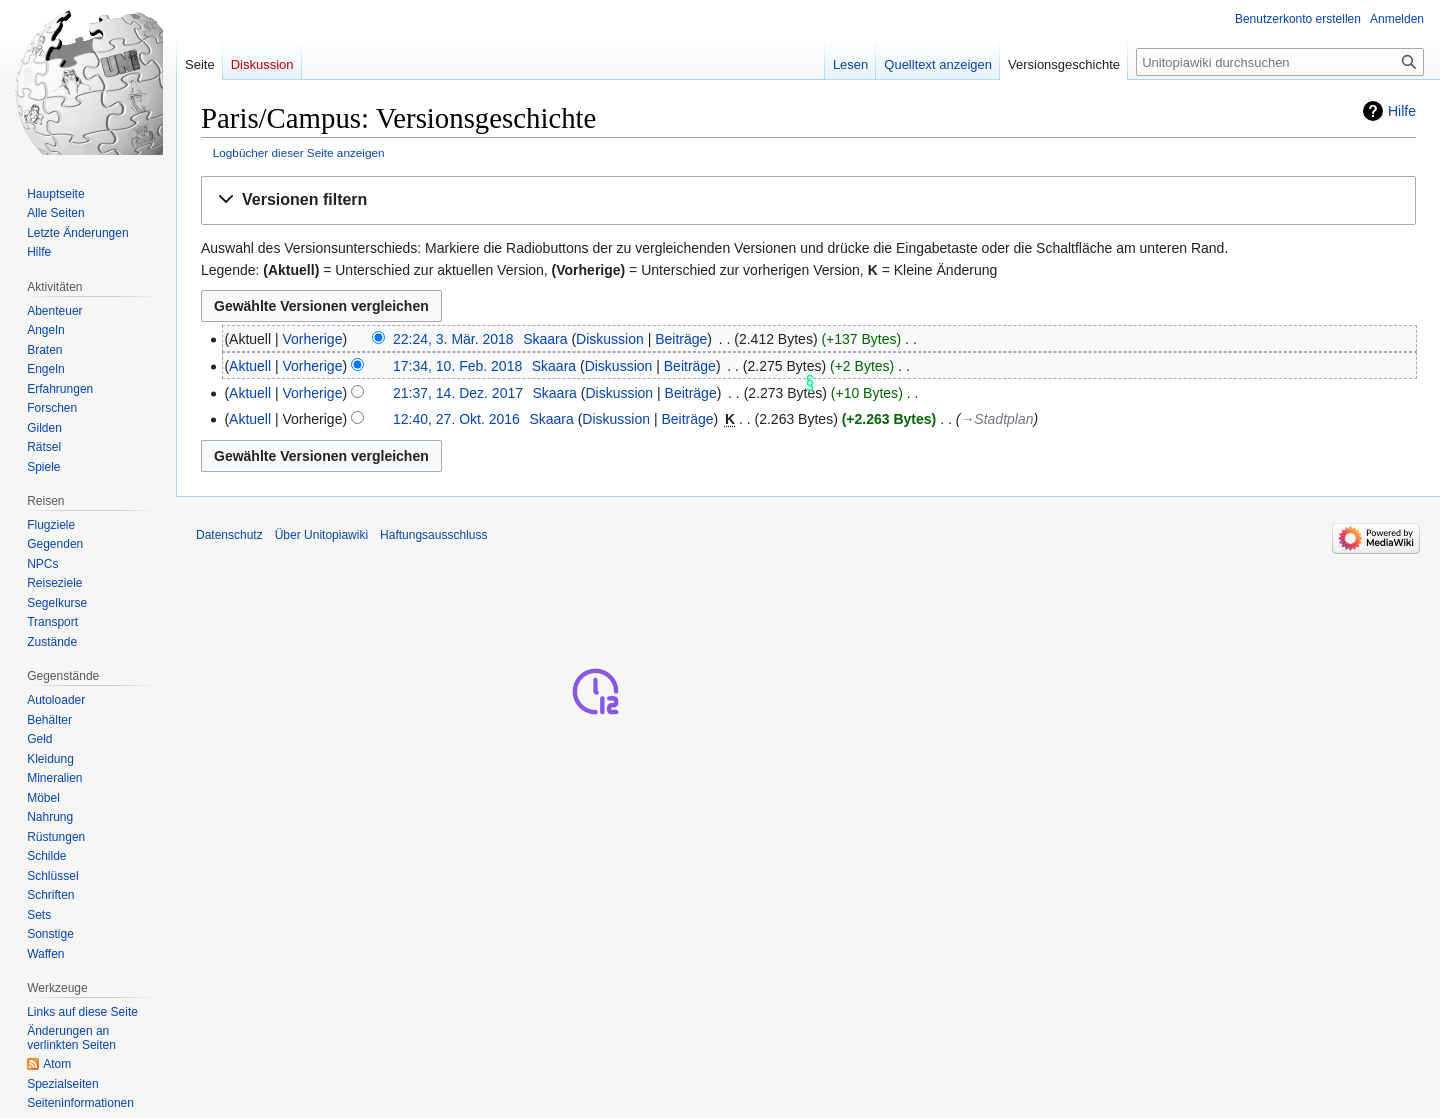  What do you see at coordinates (595, 691) in the screenshot?
I see `view time in 12-hour format` at bounding box center [595, 691].